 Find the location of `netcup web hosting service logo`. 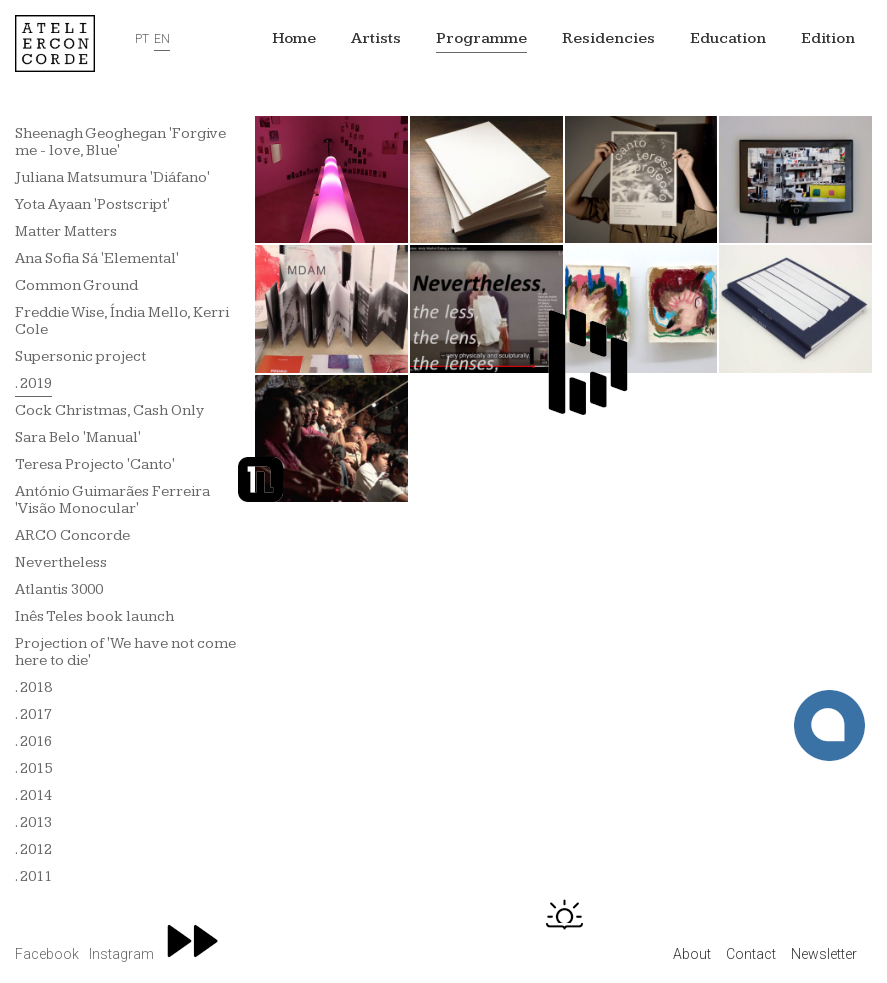

netcup web hosting service logo is located at coordinates (260, 479).